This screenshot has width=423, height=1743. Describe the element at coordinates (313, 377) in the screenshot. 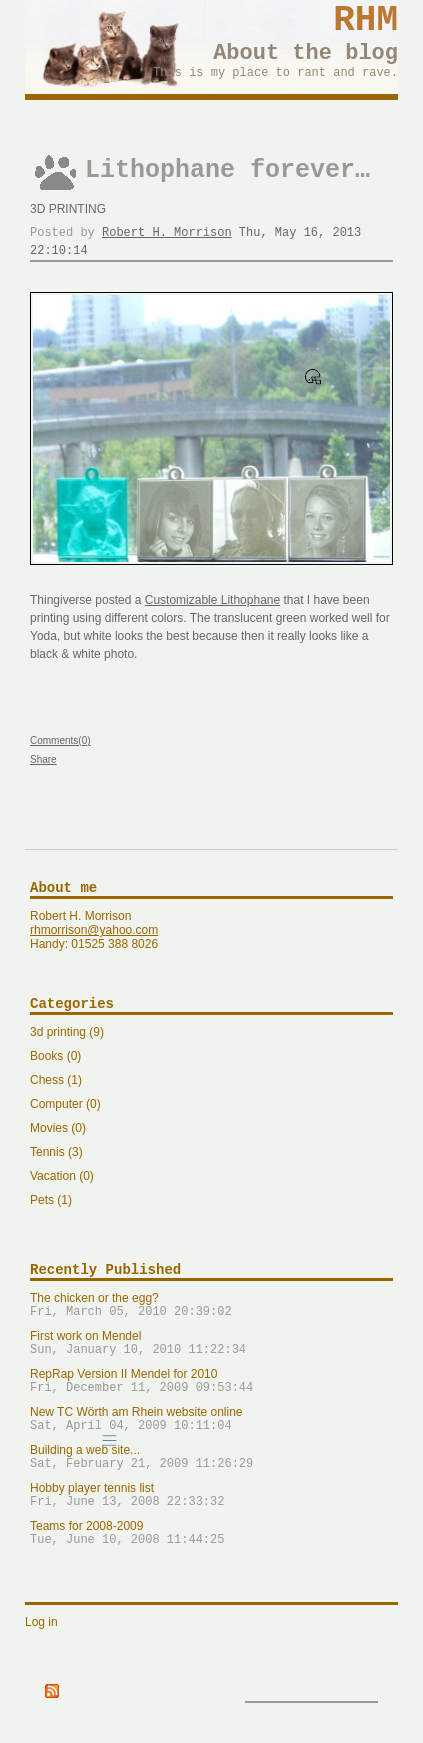

I see `access sports or football content` at that location.